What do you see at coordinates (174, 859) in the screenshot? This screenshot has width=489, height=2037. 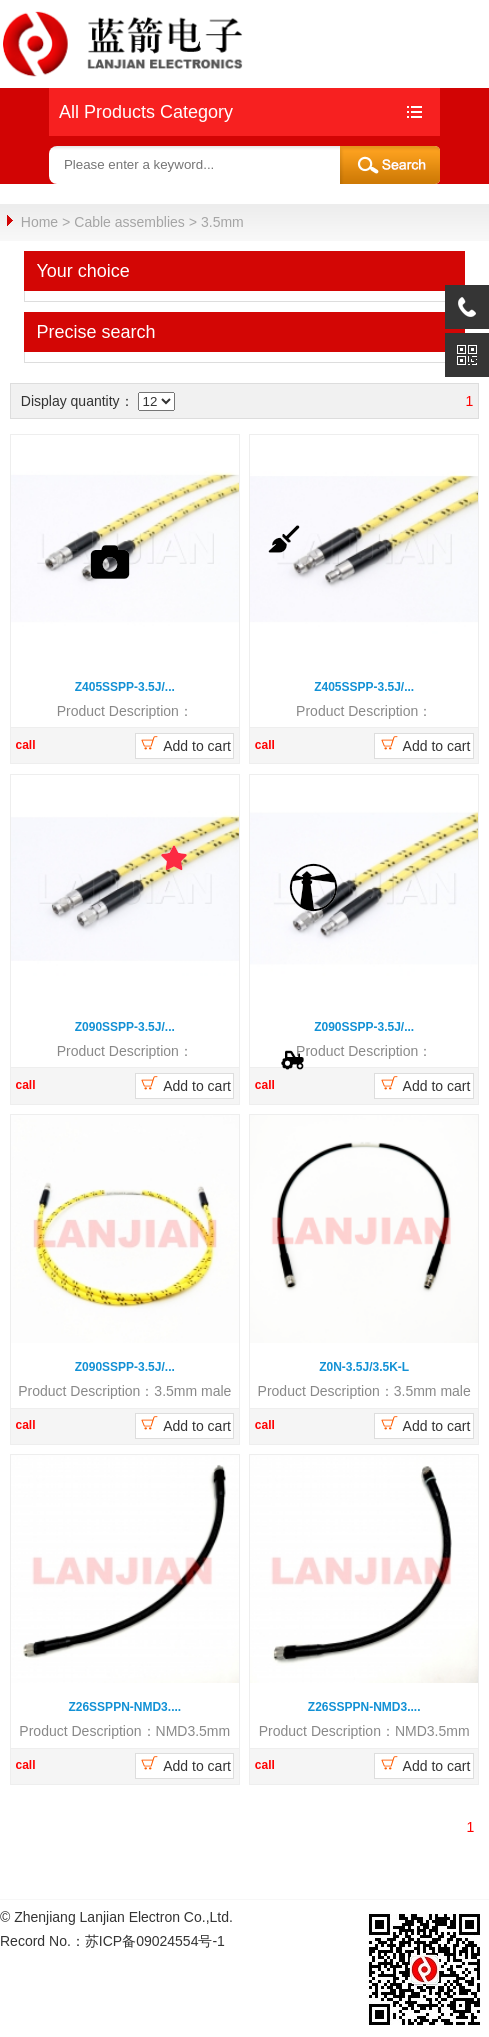 I see `mark item as favorite` at bounding box center [174, 859].